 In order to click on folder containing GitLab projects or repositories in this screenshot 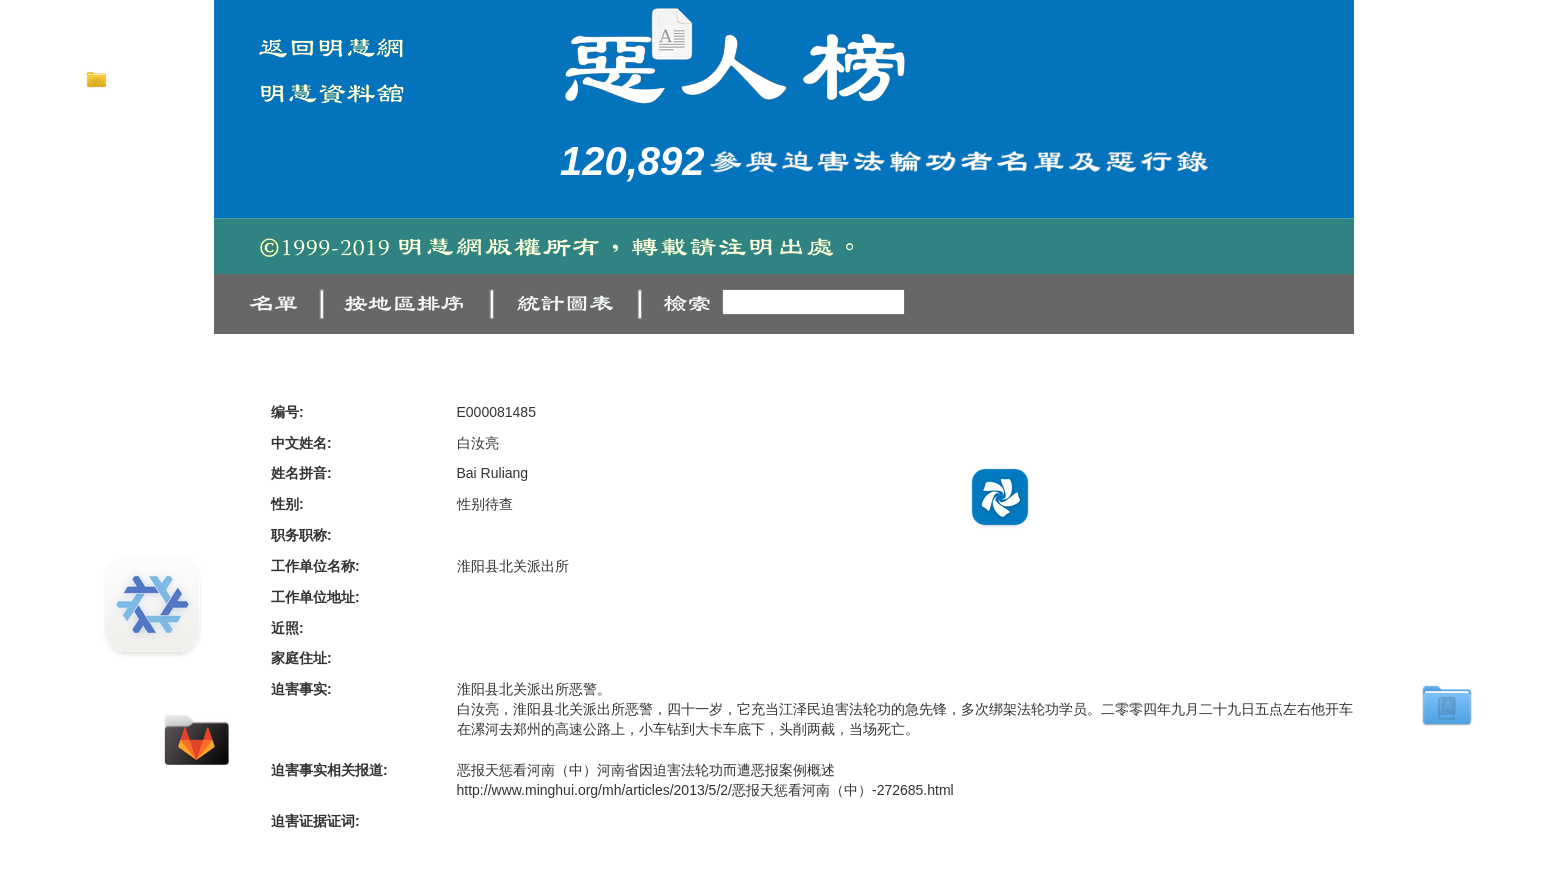, I will do `click(196, 741)`.